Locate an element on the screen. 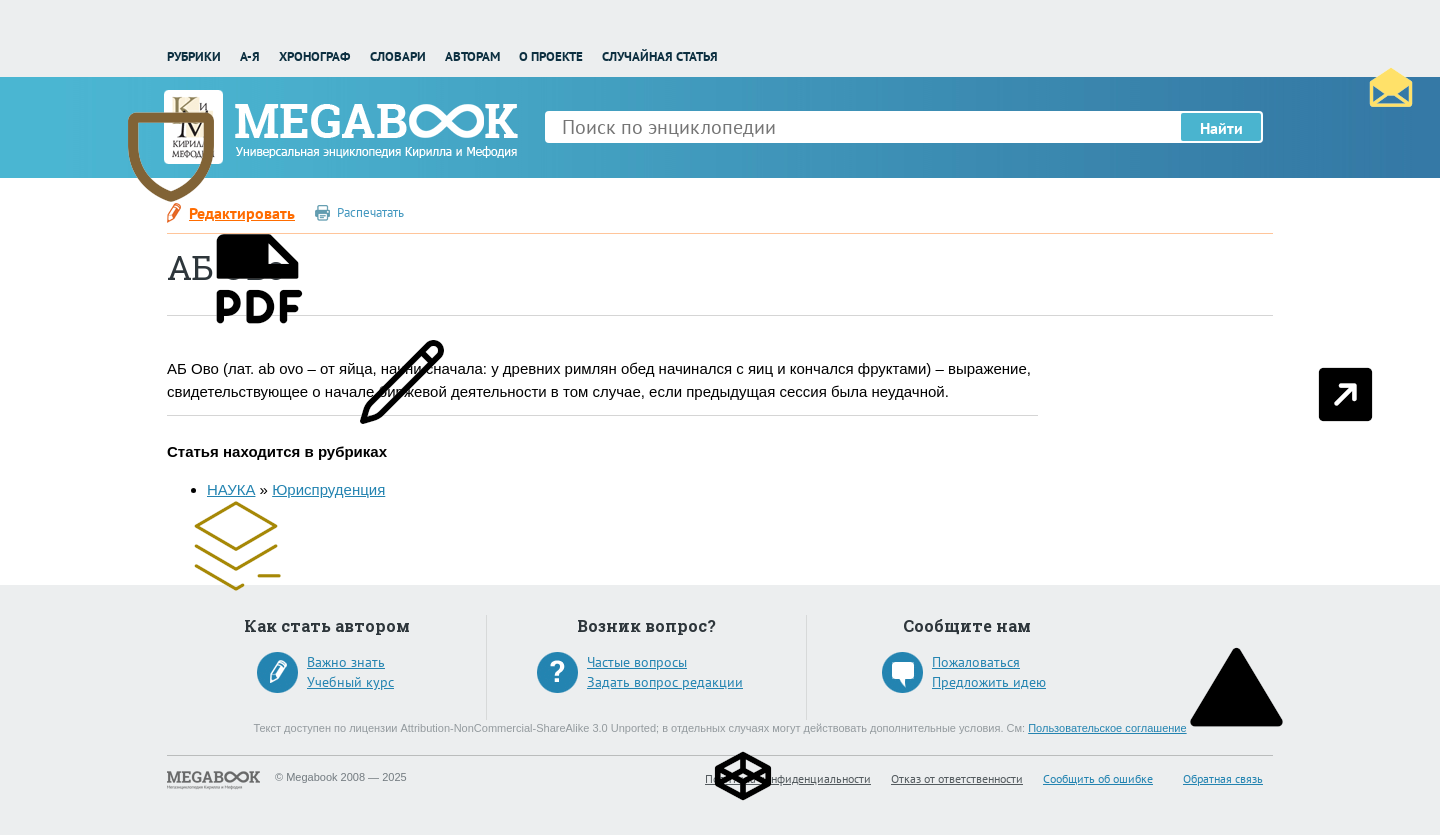 Image resolution: width=1440 pixels, height=835 pixels. vercel platform logo is located at coordinates (1236, 689).